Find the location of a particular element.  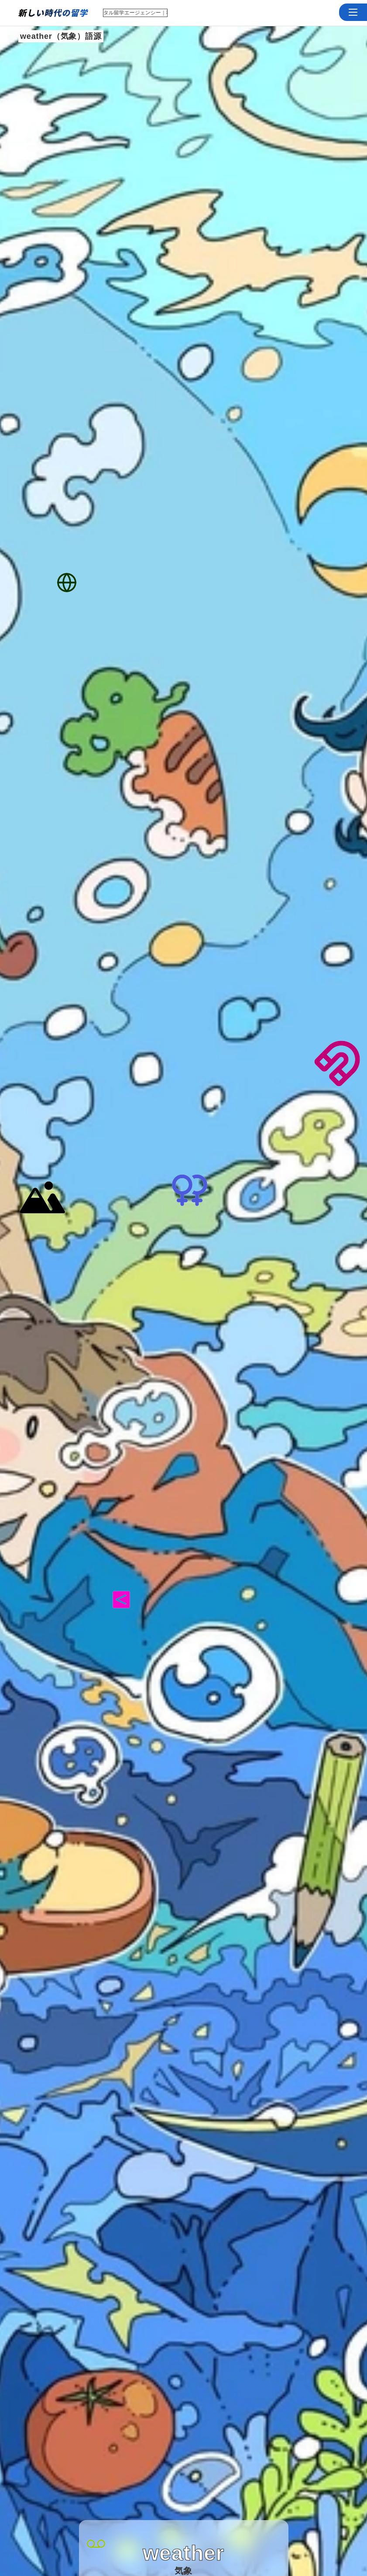

activate magnetic snap or alignment tool is located at coordinates (338, 1062).